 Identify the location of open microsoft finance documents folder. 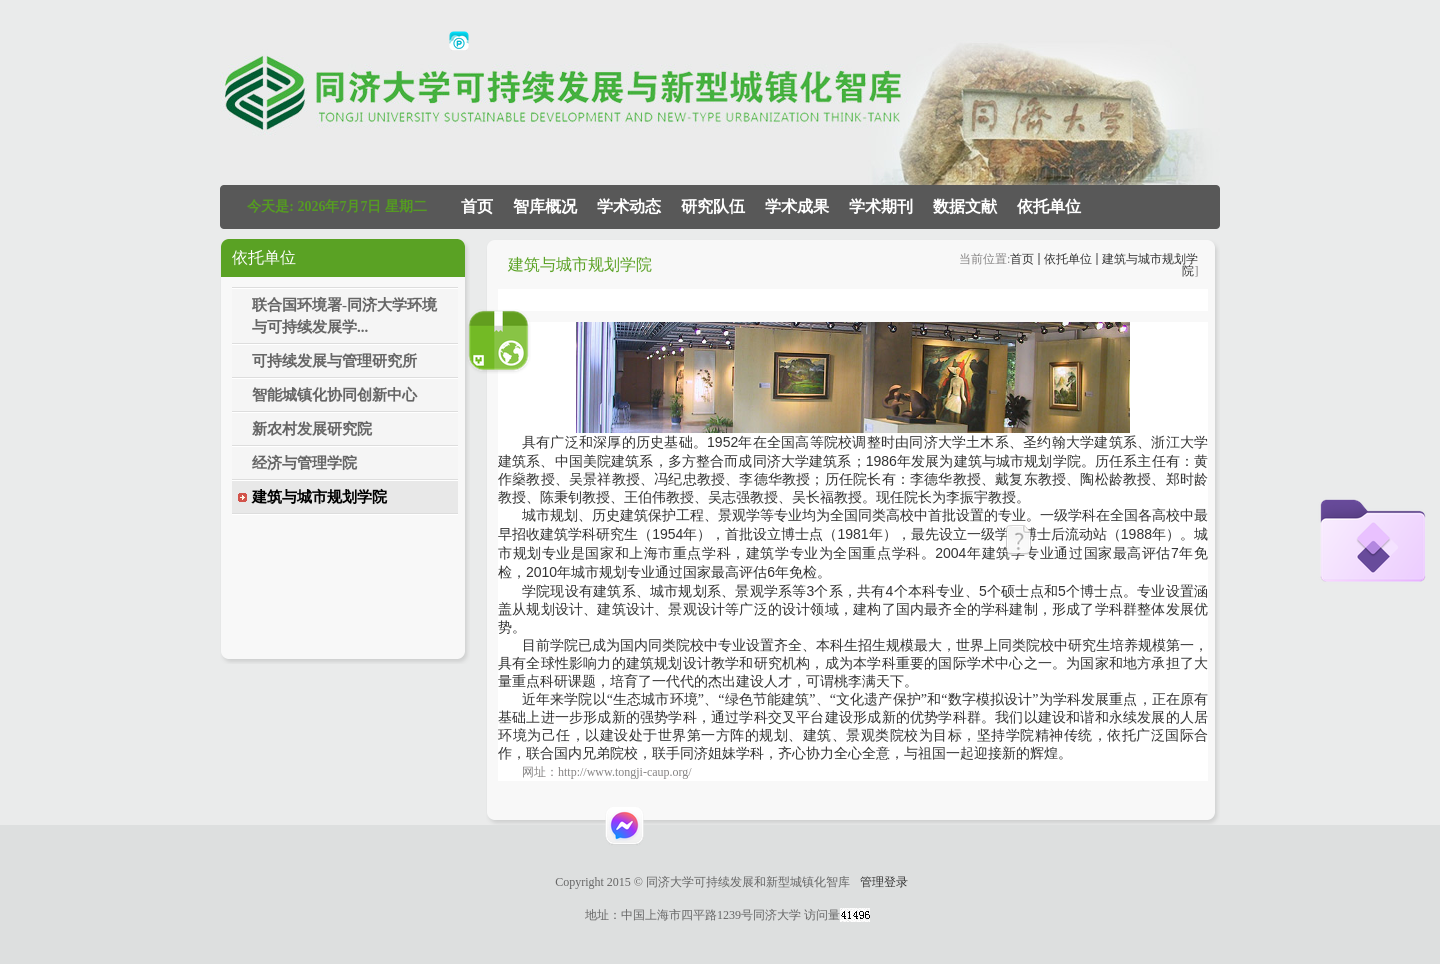
(1372, 543).